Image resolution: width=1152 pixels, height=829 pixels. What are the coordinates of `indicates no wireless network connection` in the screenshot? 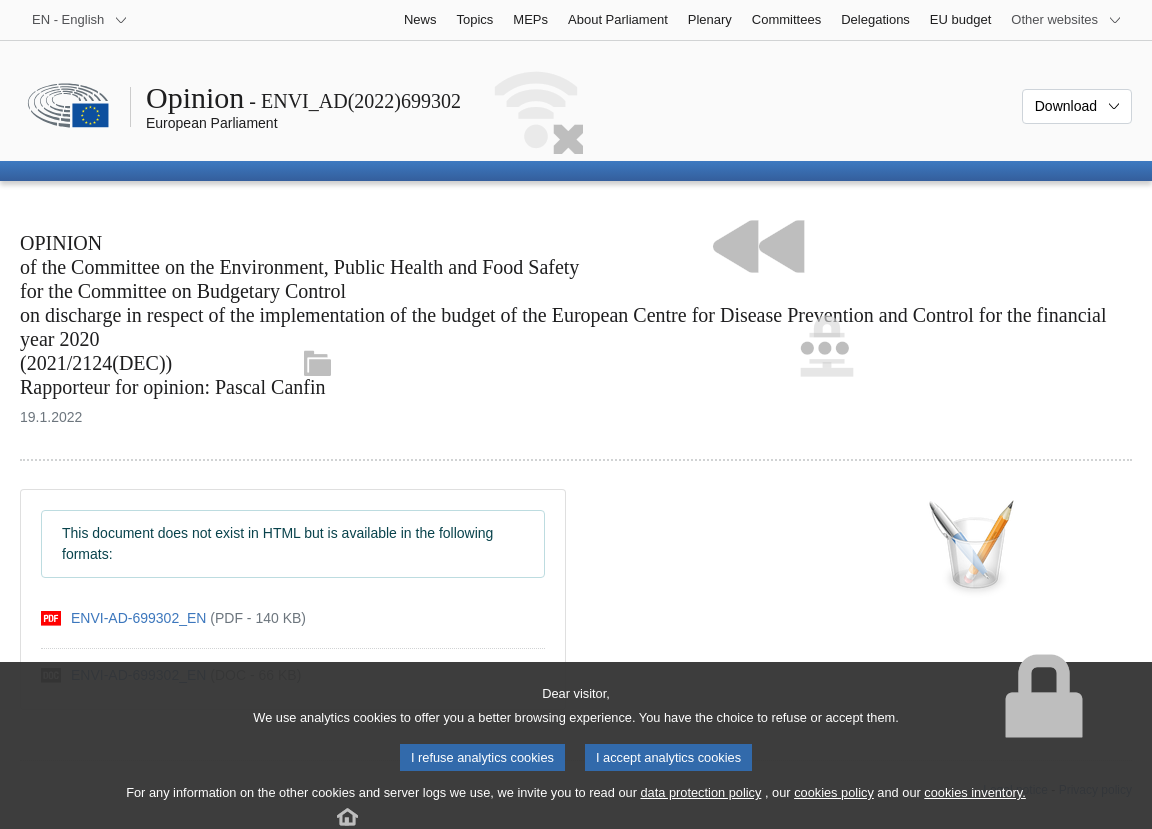 It's located at (536, 107).